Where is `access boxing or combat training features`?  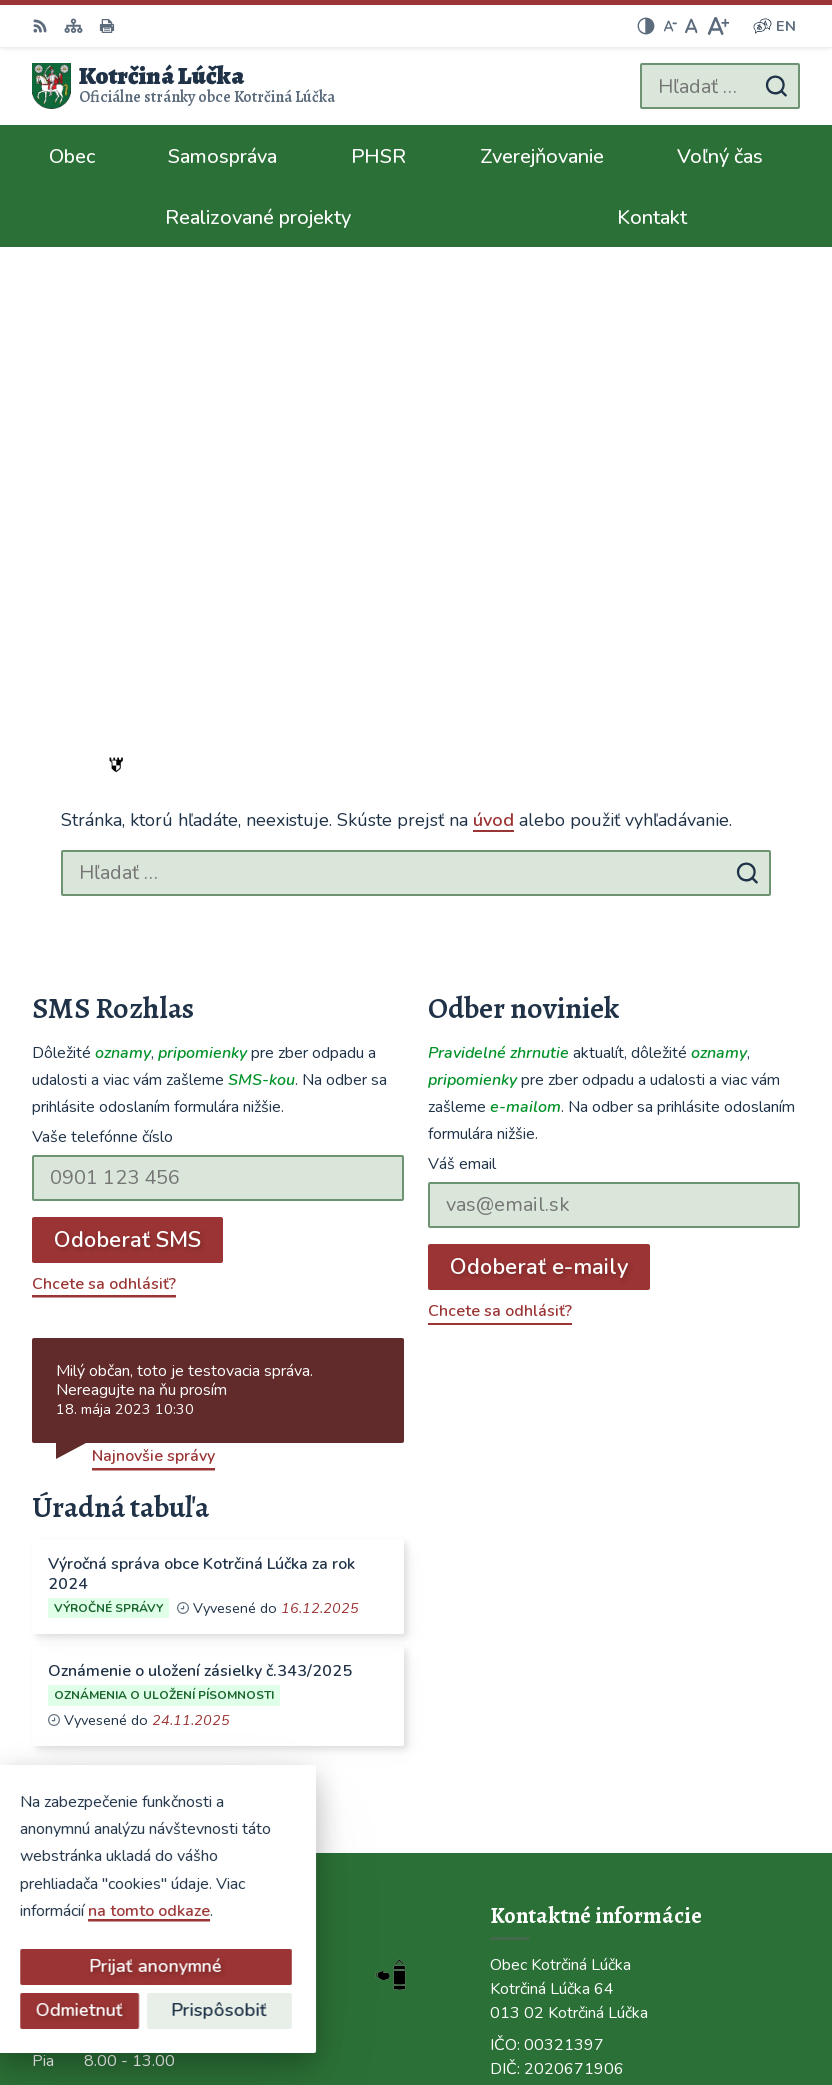 access boxing or combat training features is located at coordinates (391, 1975).